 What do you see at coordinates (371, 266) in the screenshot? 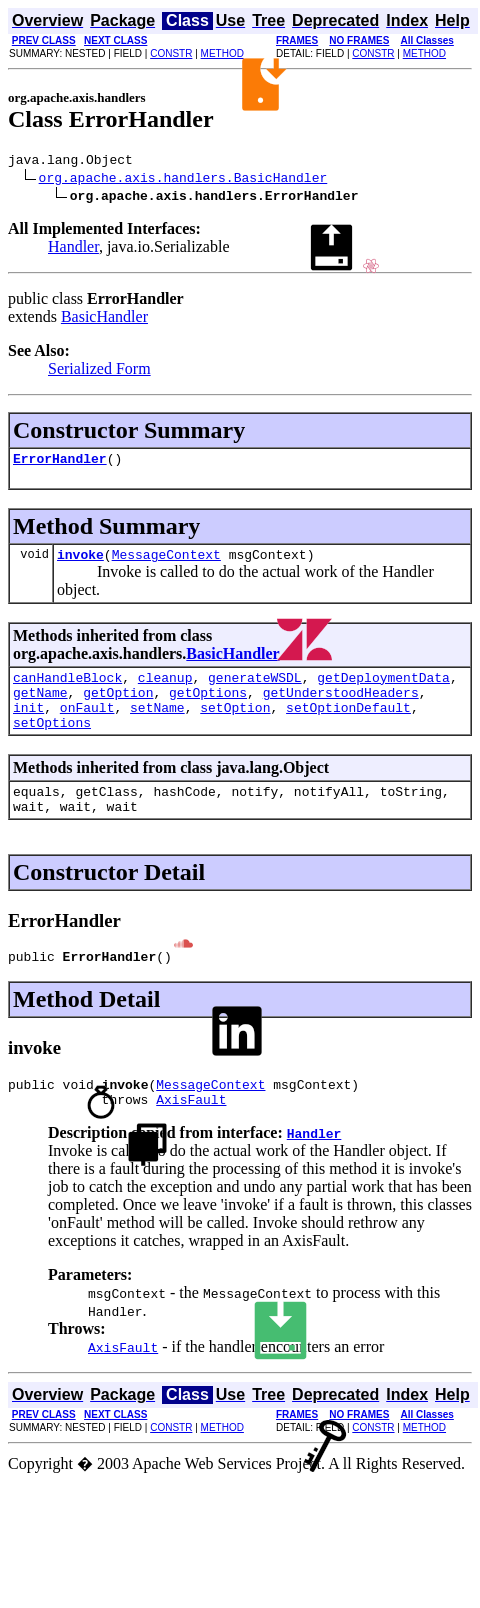
I see `react query library logo` at bounding box center [371, 266].